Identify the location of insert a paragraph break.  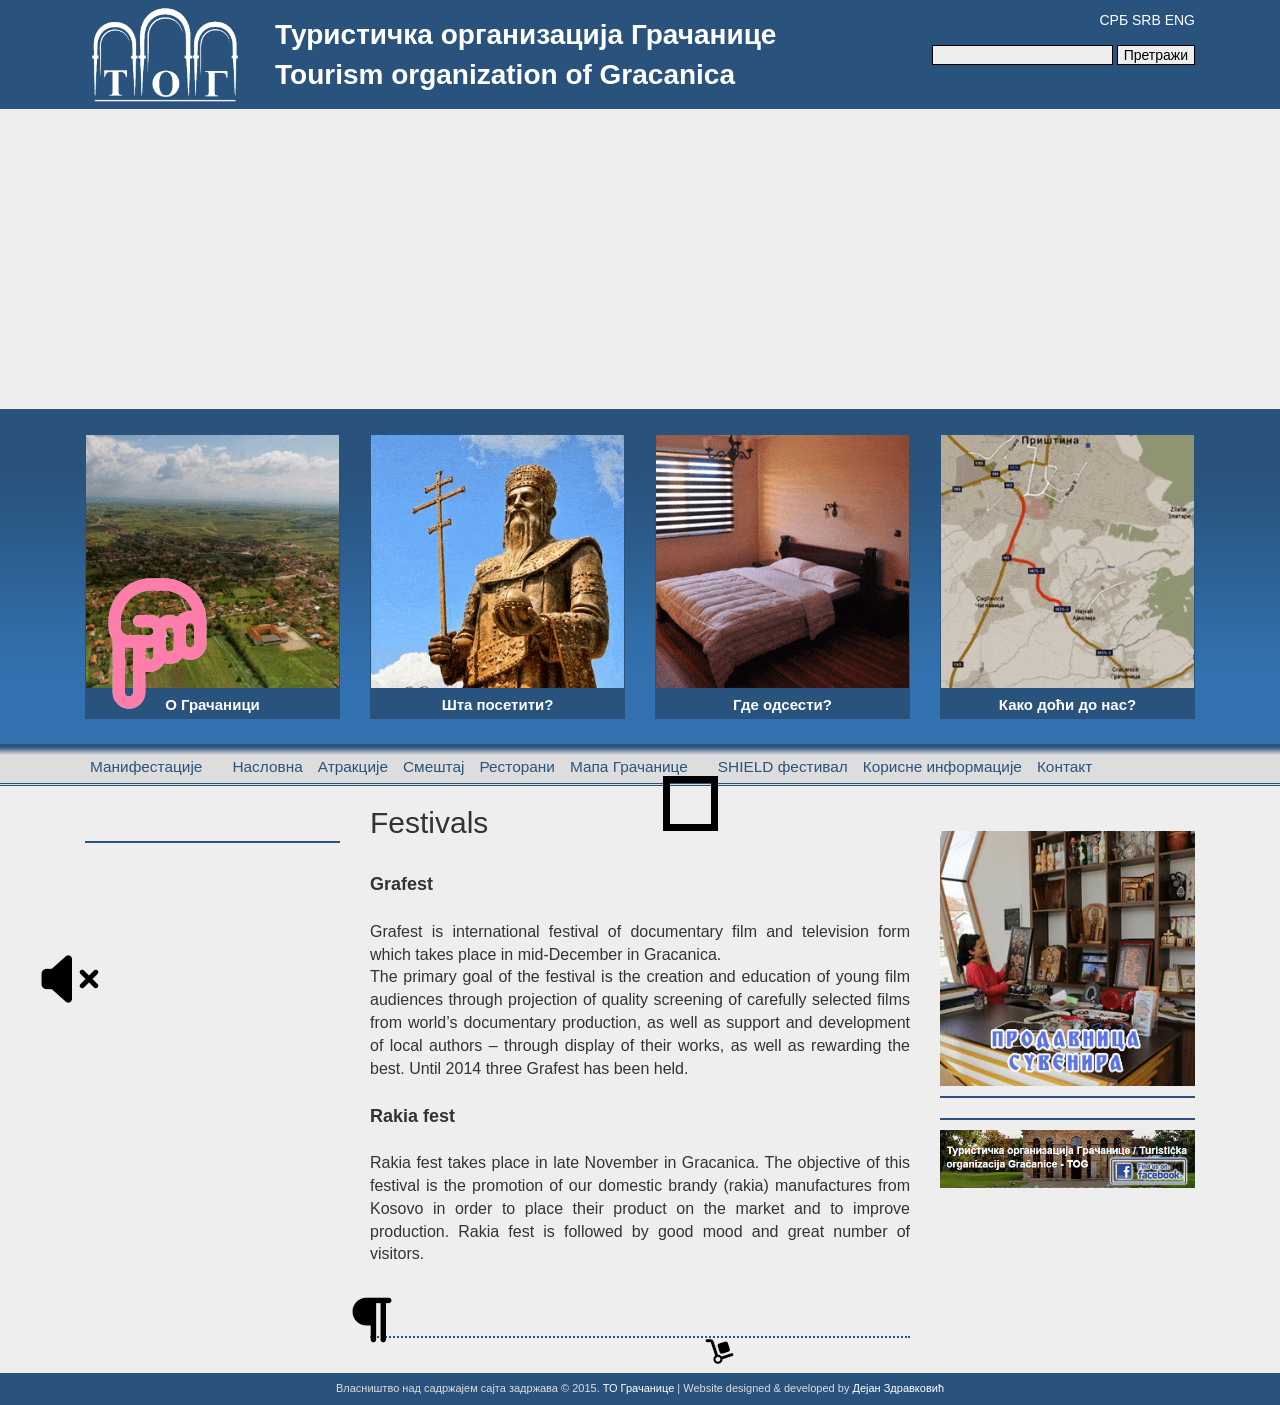
(372, 1320).